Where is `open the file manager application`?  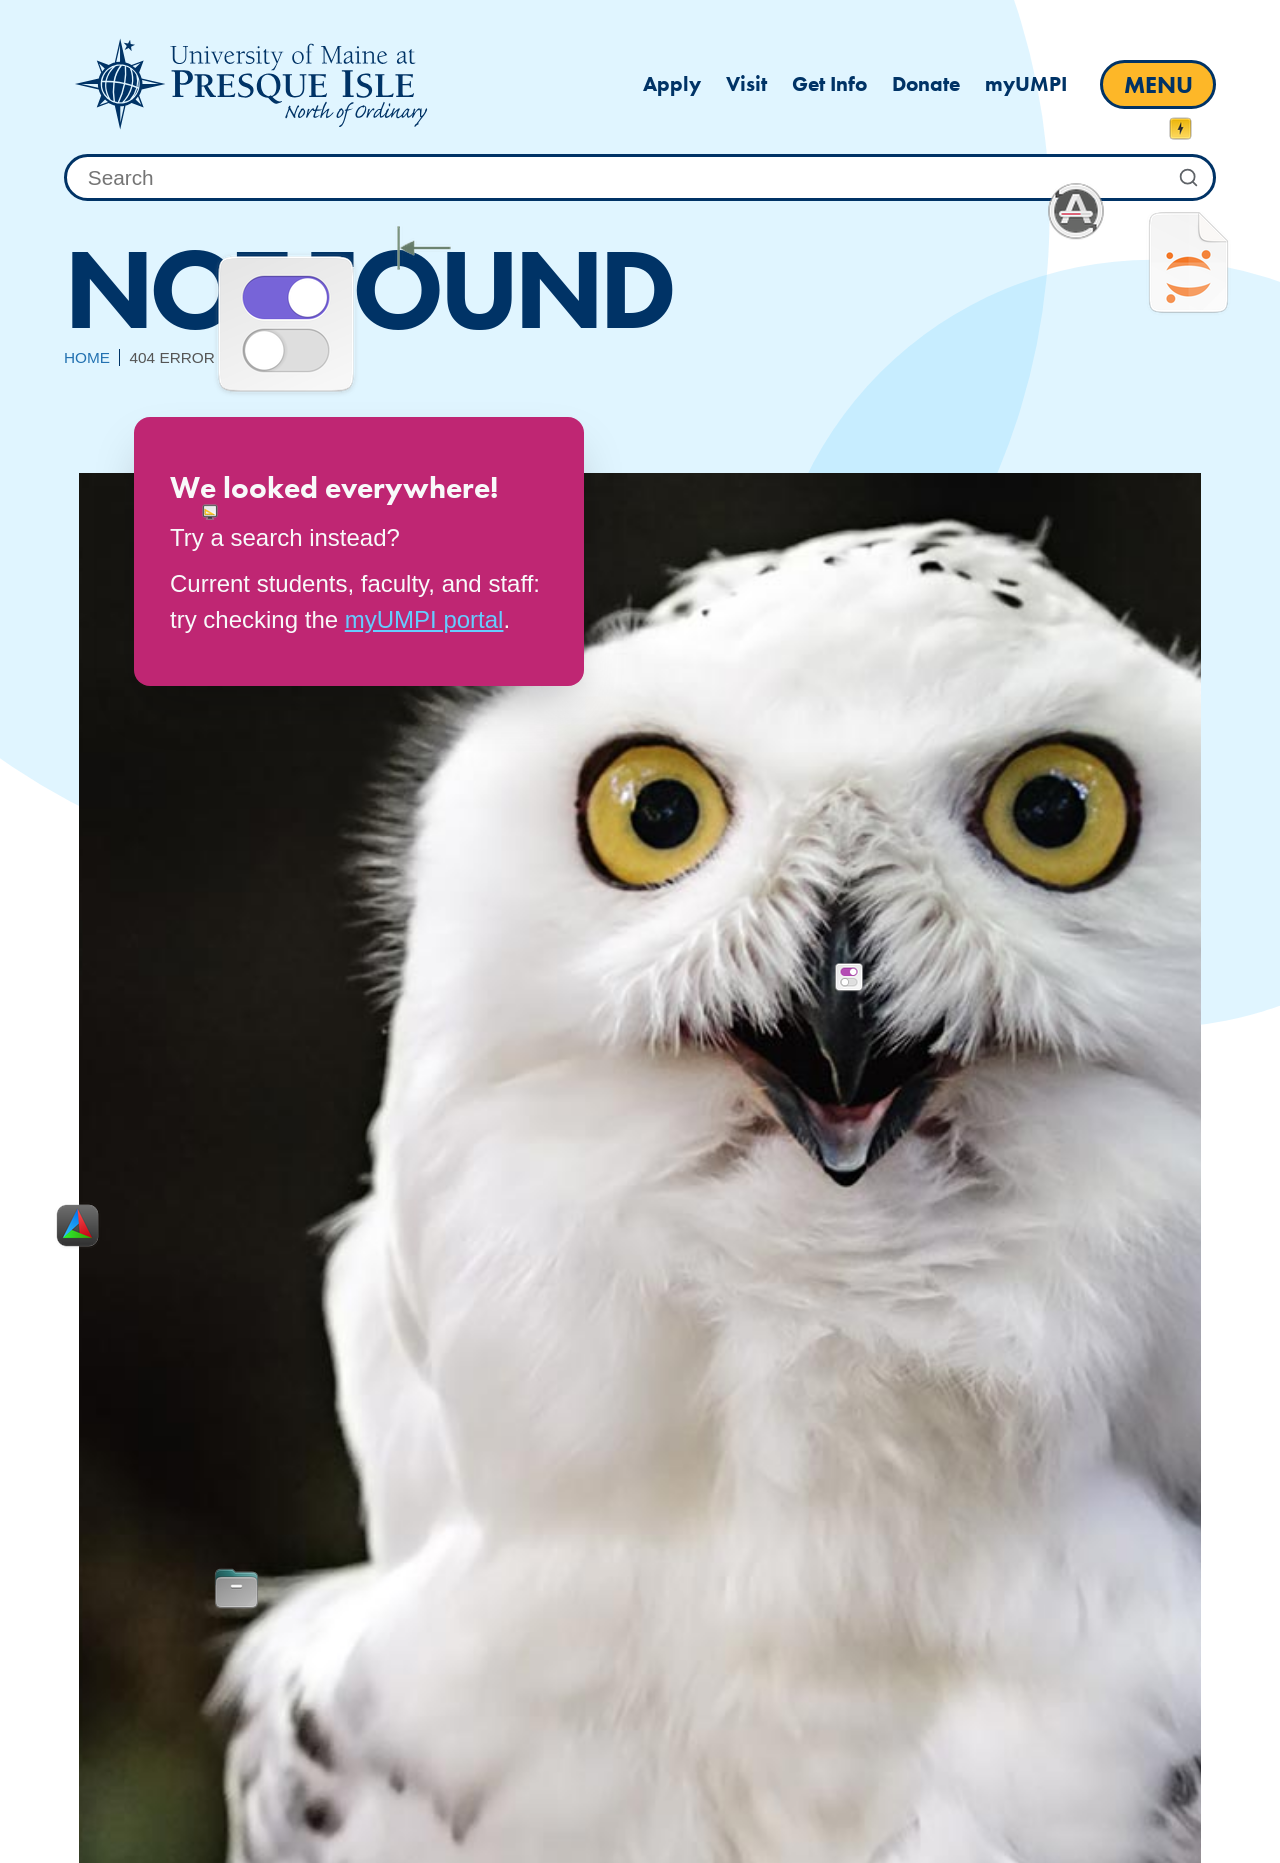
open the file manager application is located at coordinates (236, 1588).